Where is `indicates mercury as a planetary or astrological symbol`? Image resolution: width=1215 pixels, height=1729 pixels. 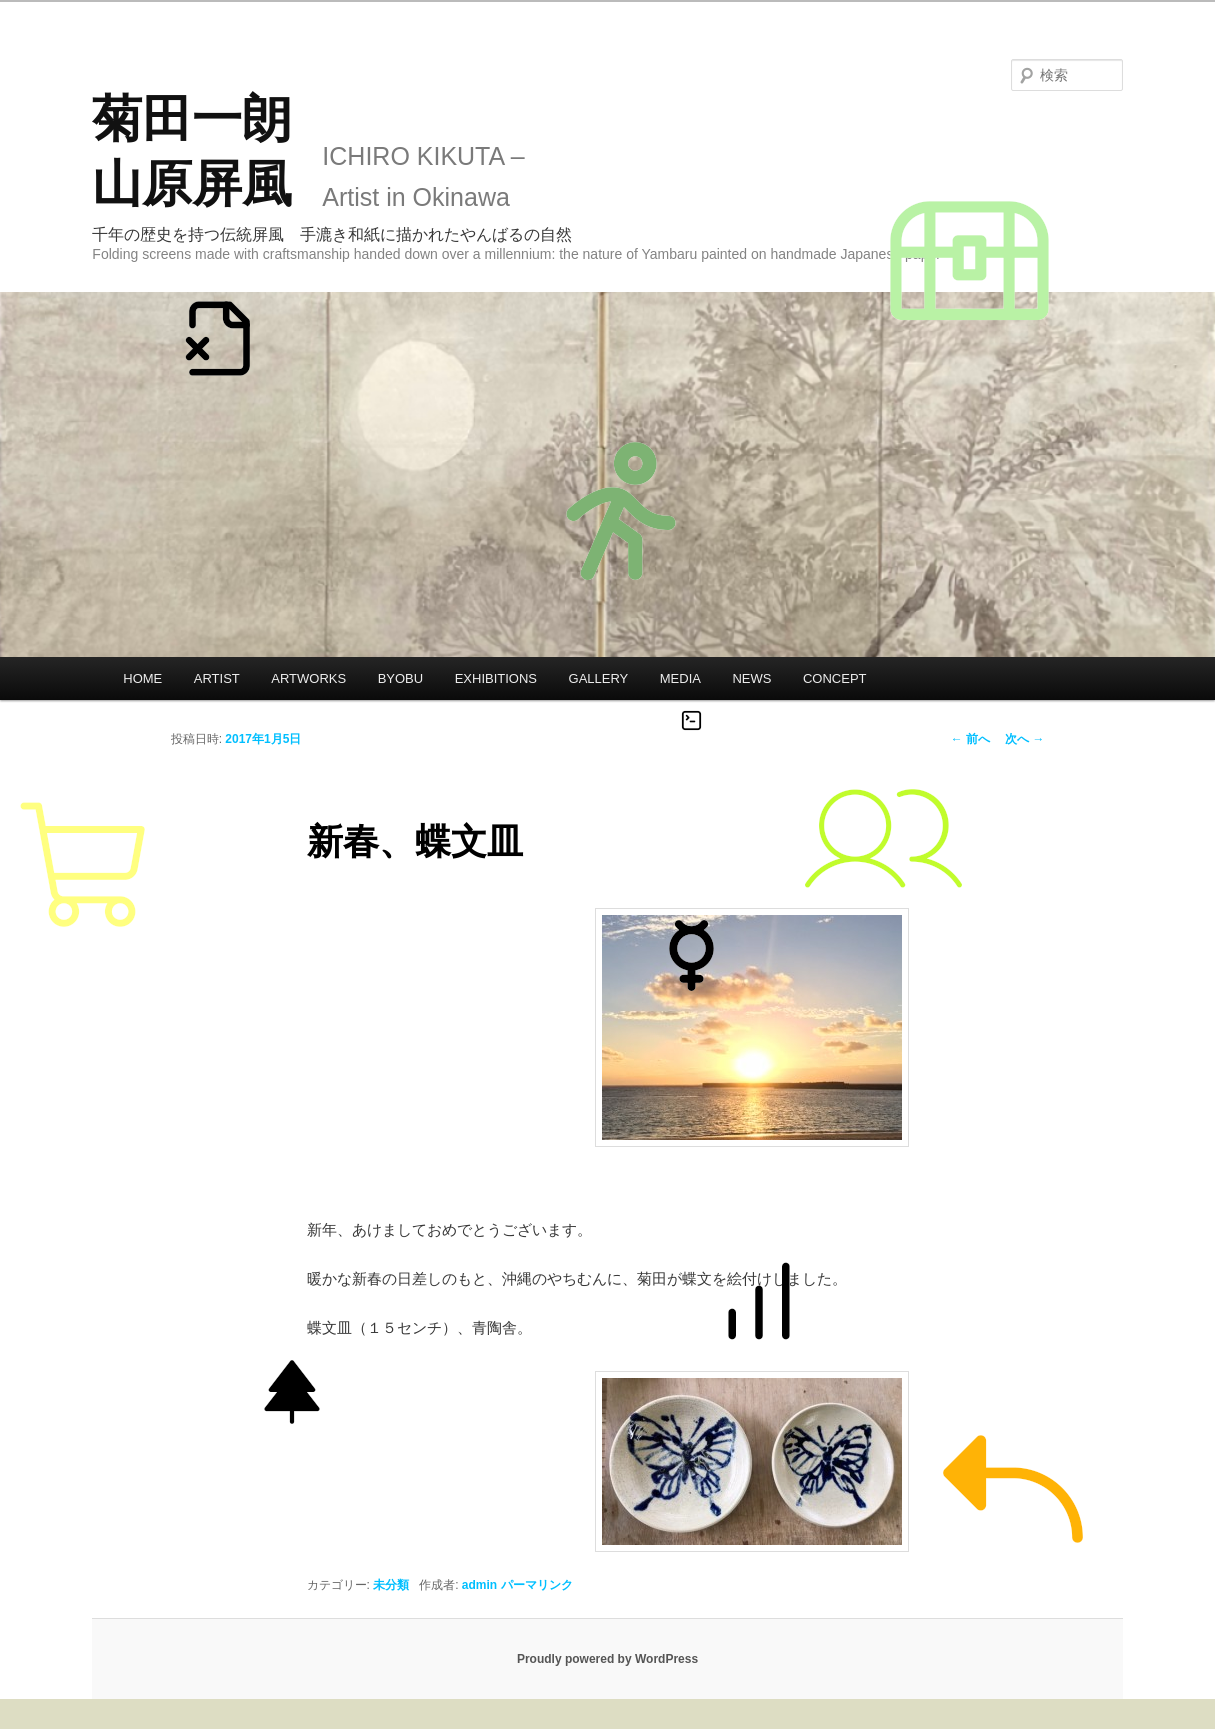 indicates mercury as a planetary or astrological symbol is located at coordinates (691, 954).